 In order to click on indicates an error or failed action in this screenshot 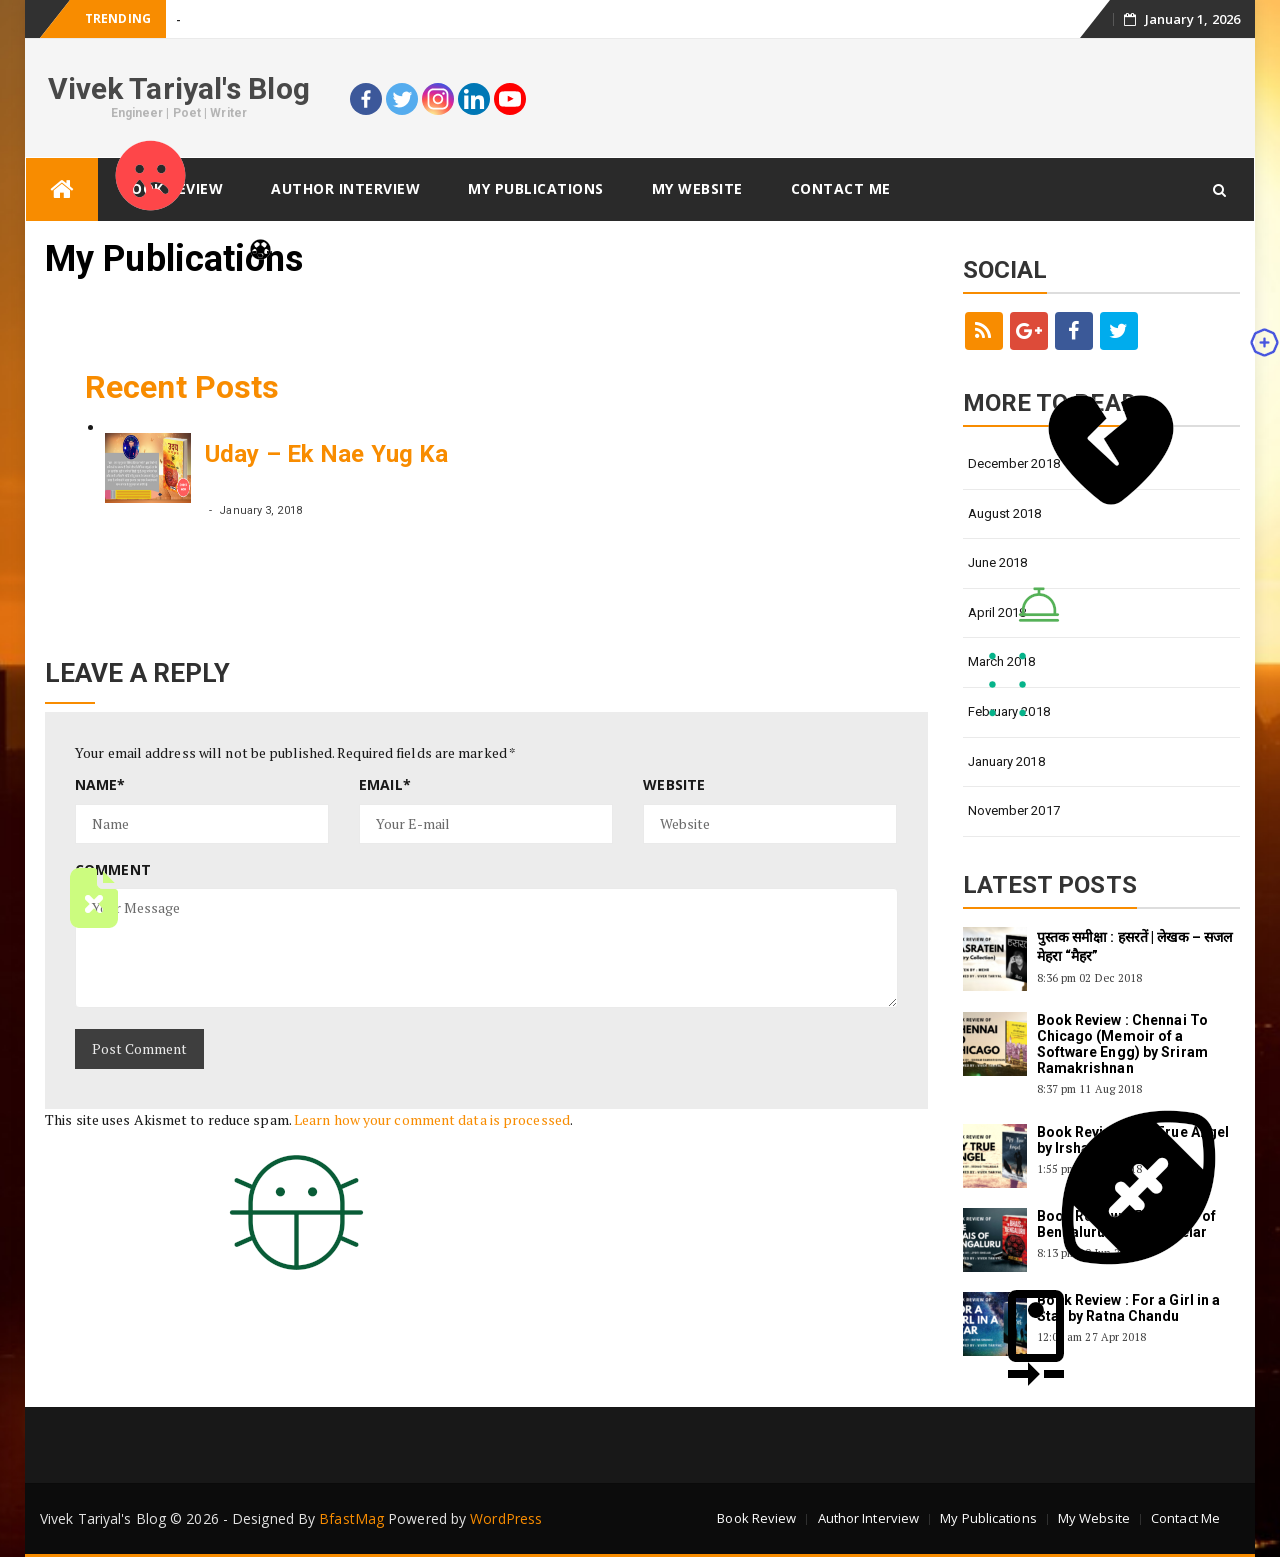, I will do `click(150, 175)`.